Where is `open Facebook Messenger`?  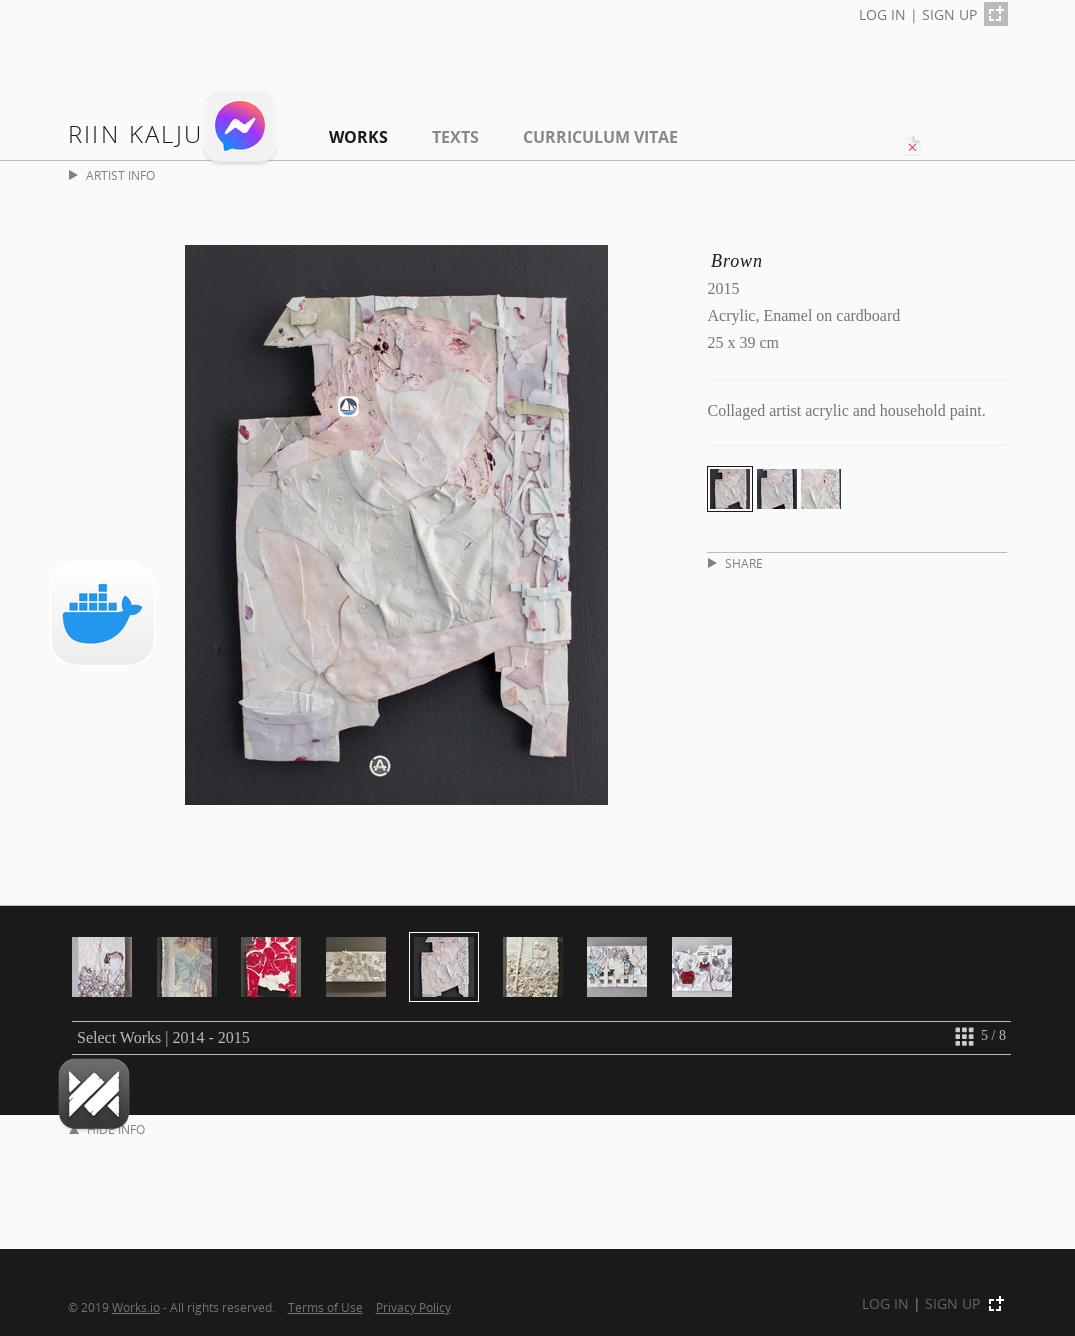 open Facebook Messenger is located at coordinates (240, 126).